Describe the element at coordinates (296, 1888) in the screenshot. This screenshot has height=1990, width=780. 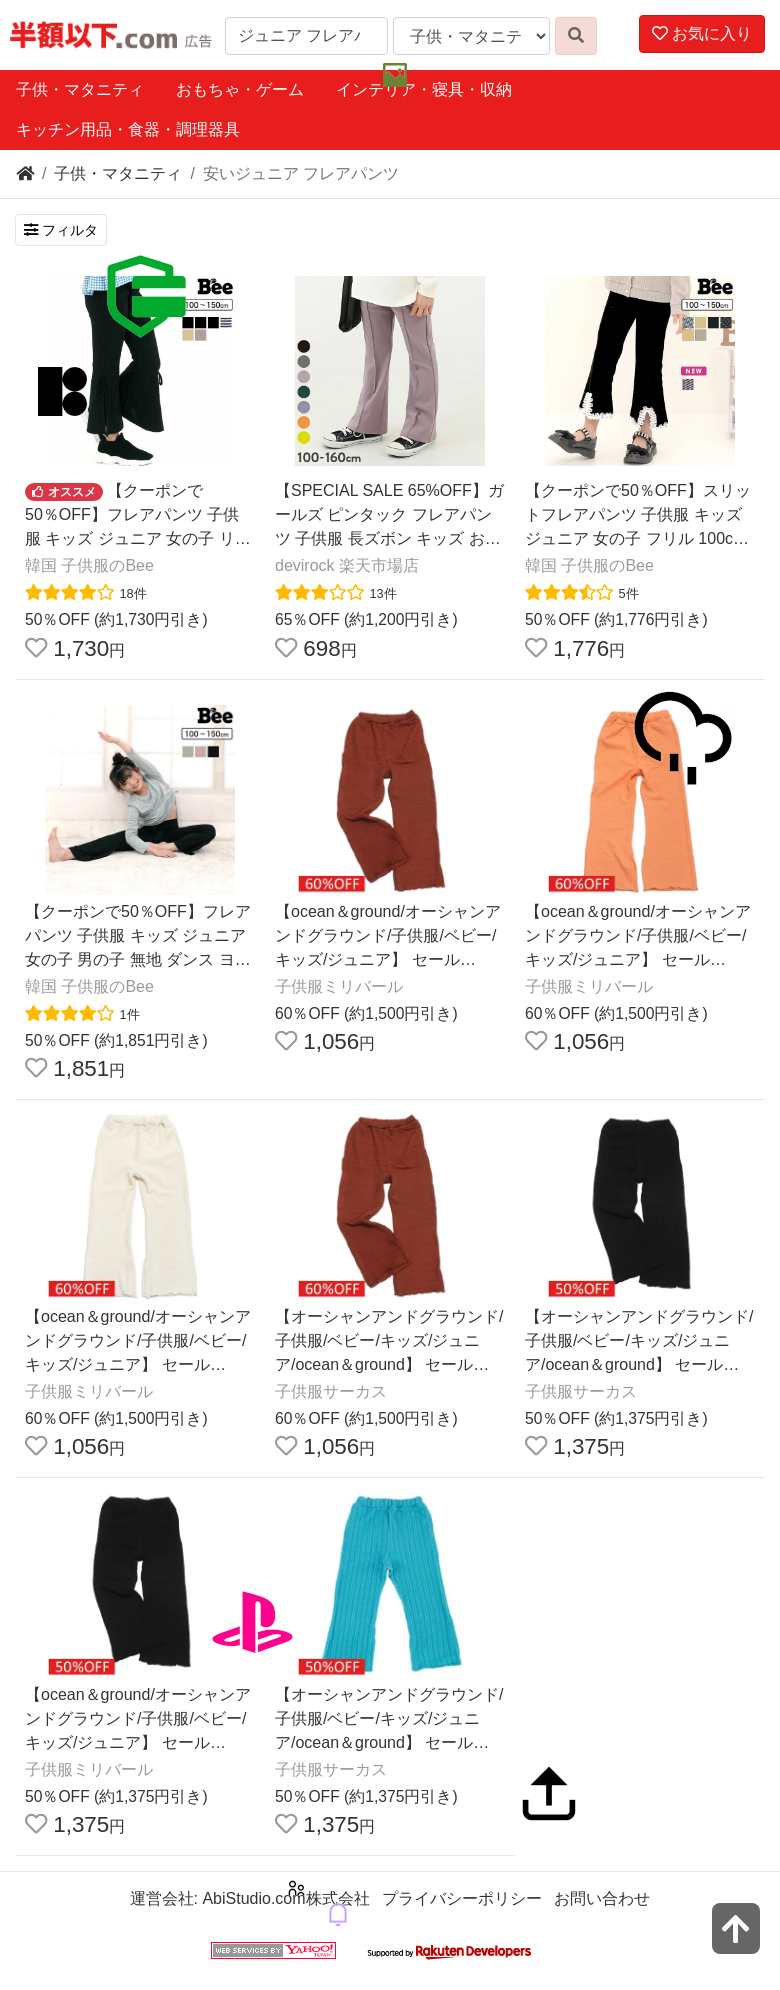
I see `view family or parent account settings` at that location.